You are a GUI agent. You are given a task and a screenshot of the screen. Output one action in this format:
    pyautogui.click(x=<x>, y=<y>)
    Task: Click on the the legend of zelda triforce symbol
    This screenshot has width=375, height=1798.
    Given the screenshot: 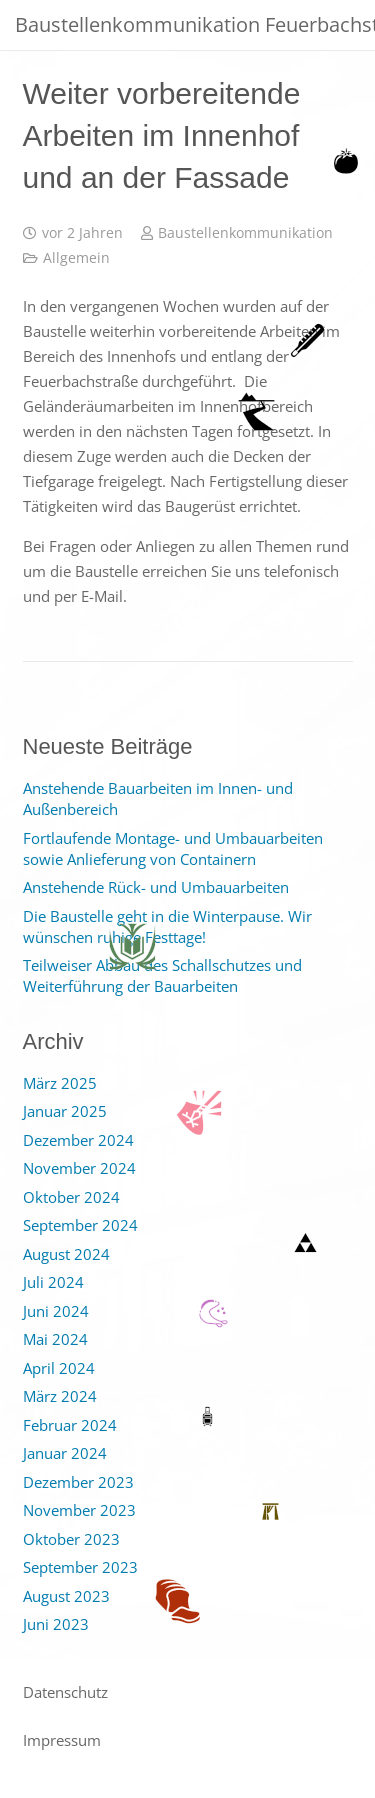 What is the action you would take?
    pyautogui.click(x=305, y=1242)
    